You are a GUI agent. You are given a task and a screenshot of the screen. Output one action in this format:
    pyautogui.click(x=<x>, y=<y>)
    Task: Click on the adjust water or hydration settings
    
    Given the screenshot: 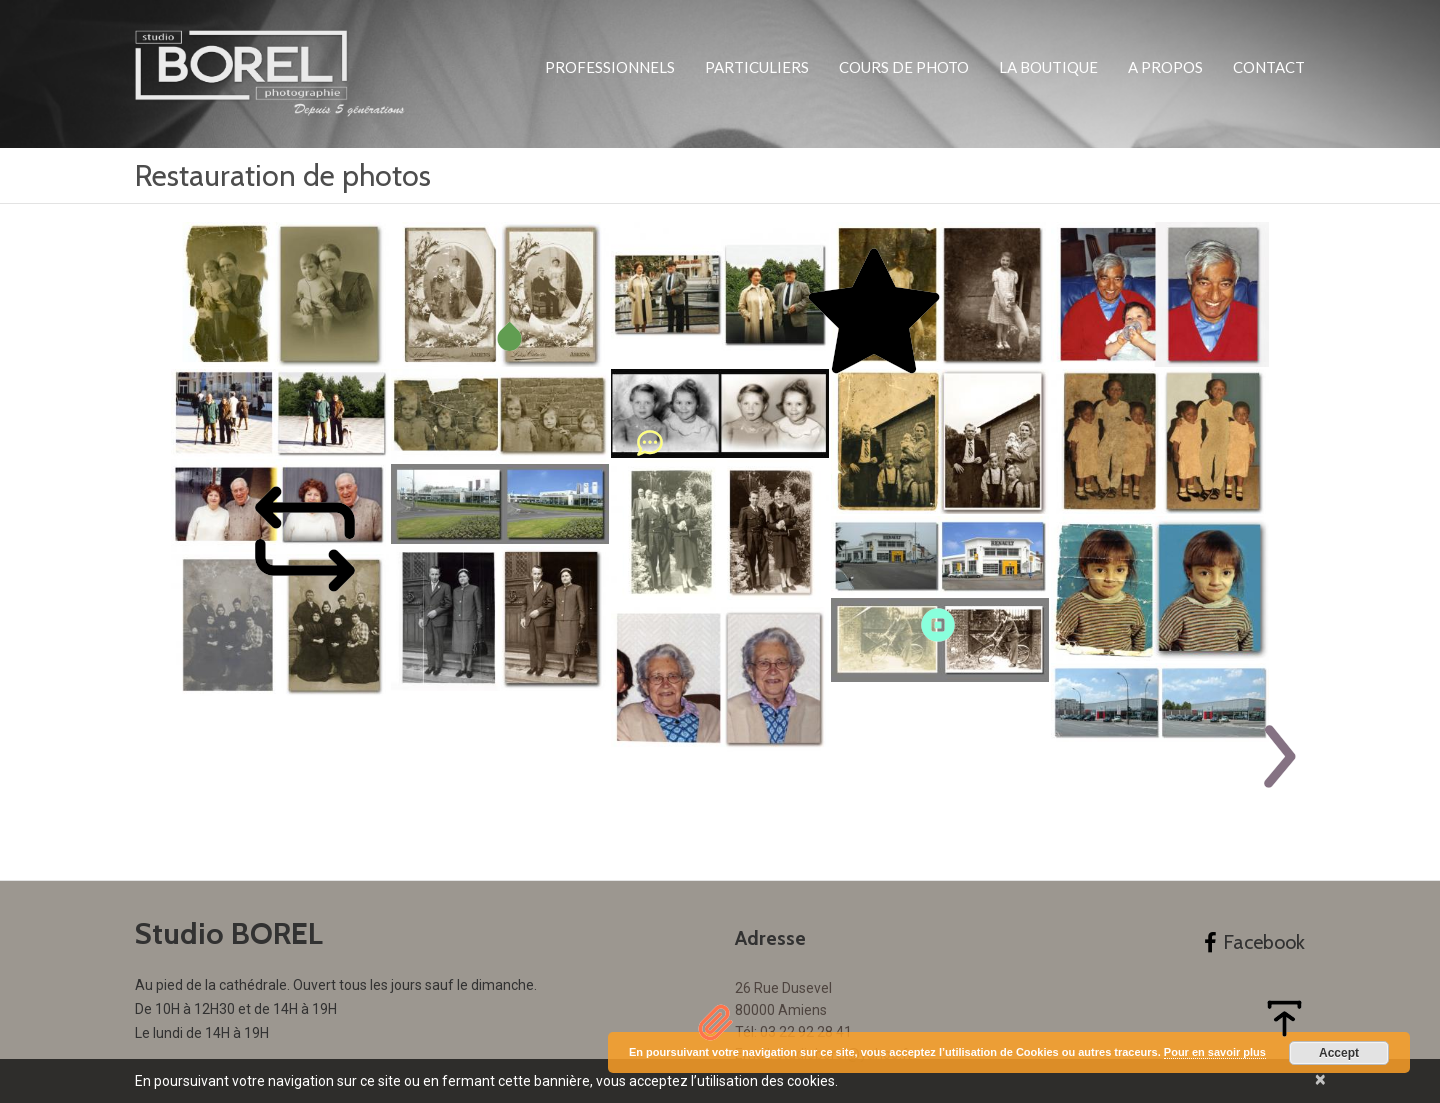 What is the action you would take?
    pyautogui.click(x=509, y=336)
    